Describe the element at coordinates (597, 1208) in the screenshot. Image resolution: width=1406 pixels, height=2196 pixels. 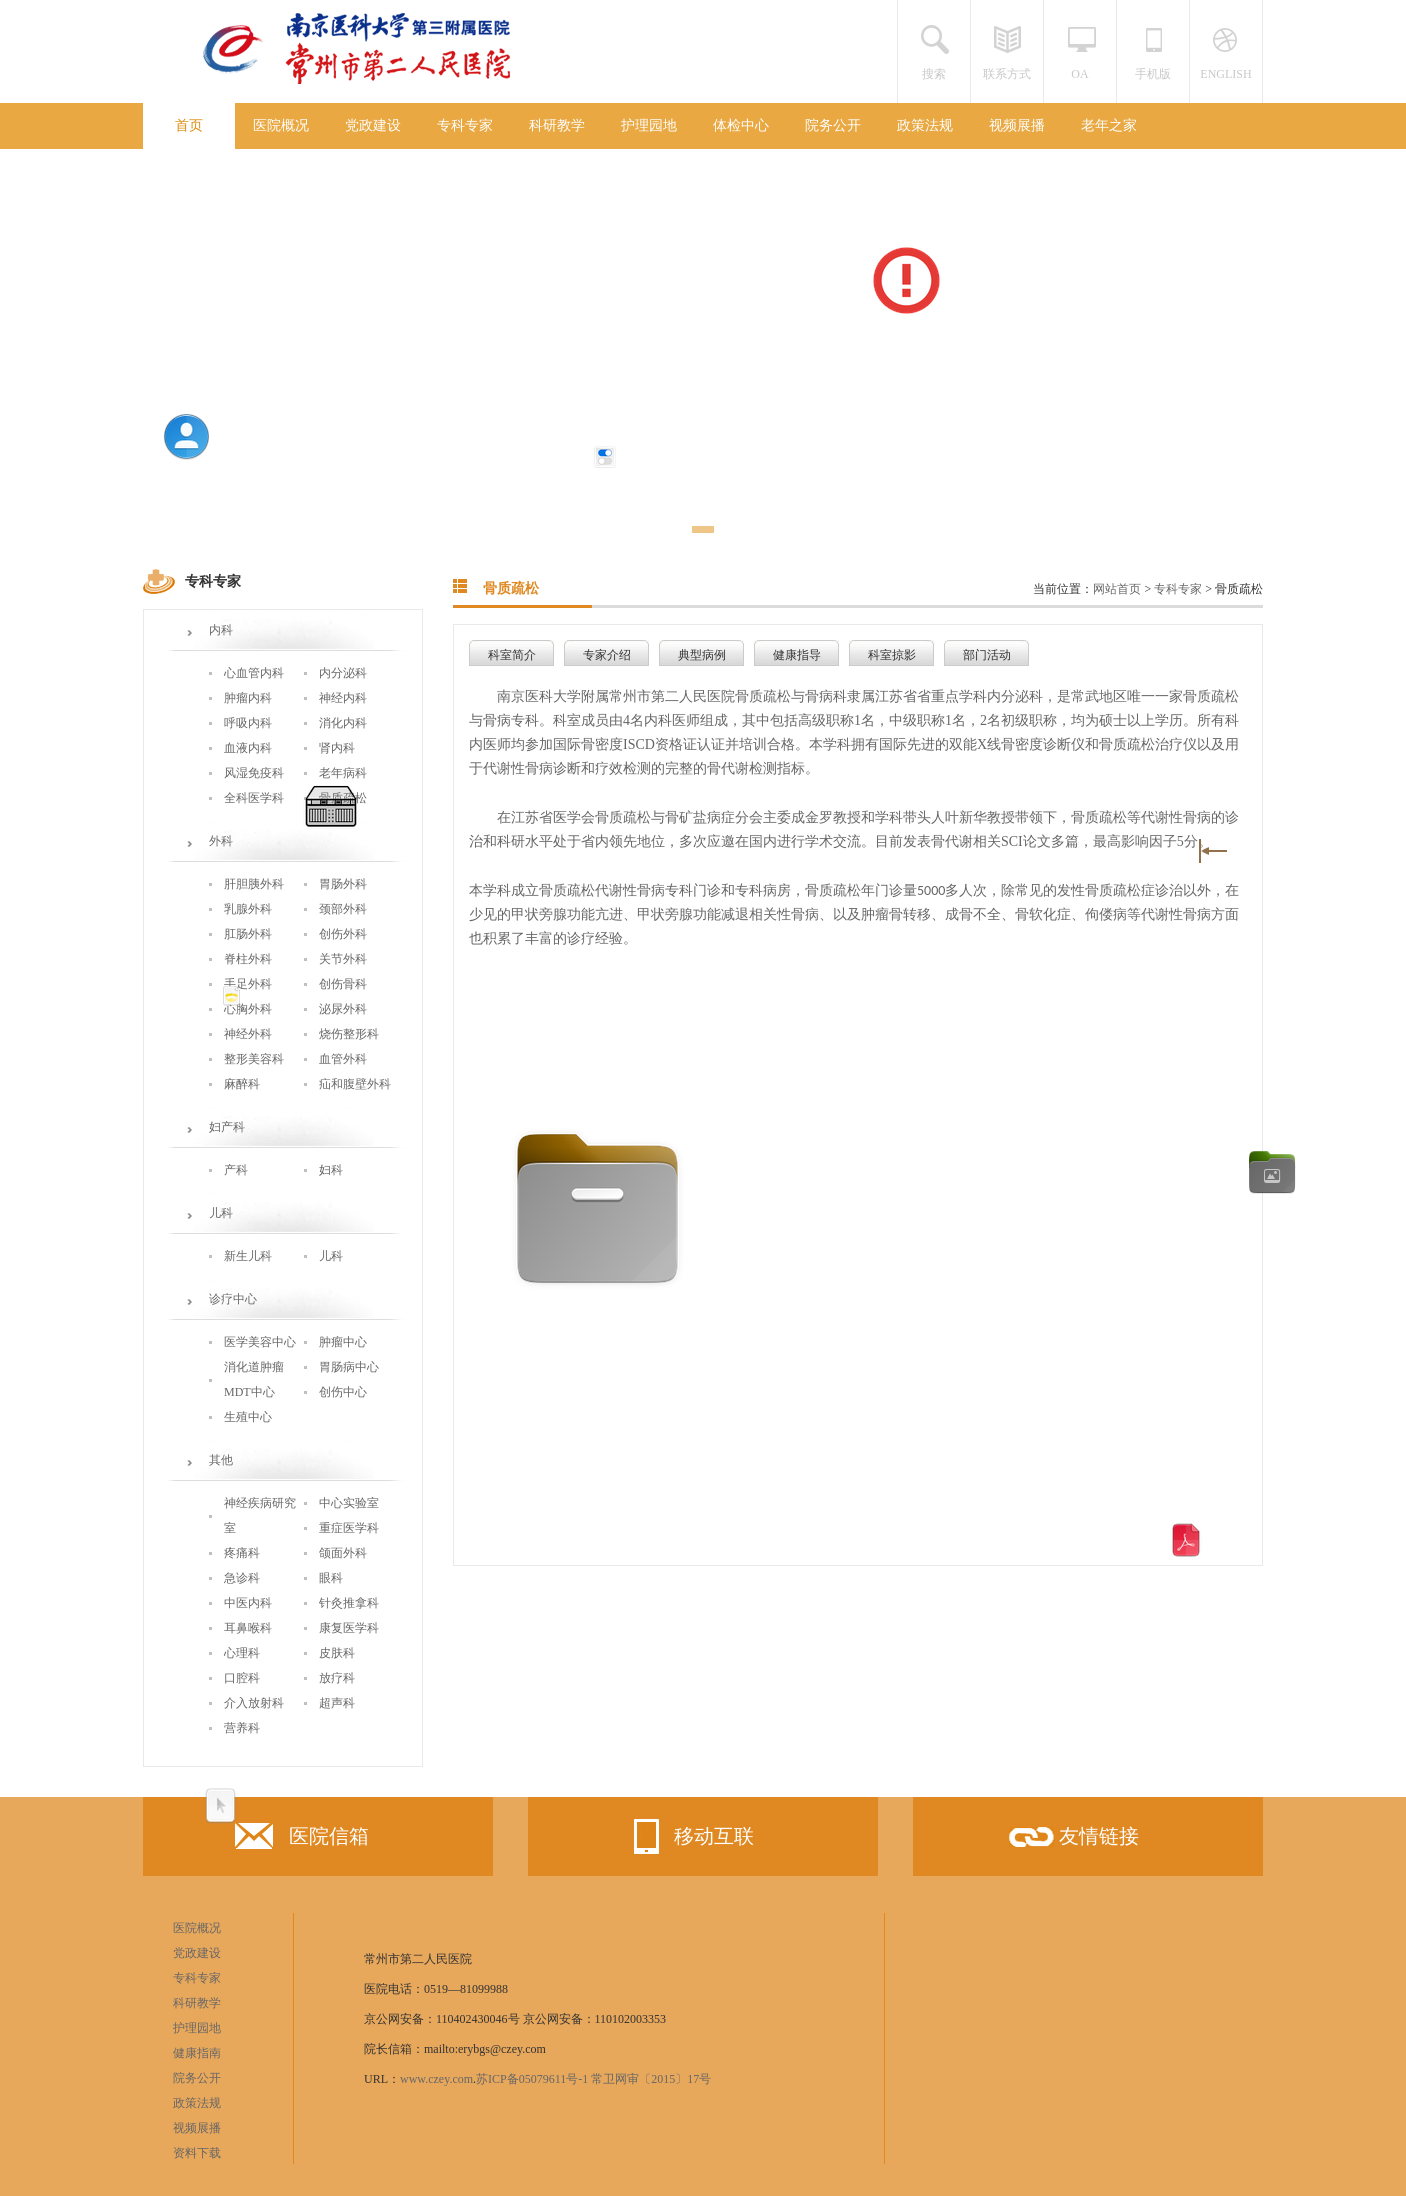
I see `open the file manager application` at that location.